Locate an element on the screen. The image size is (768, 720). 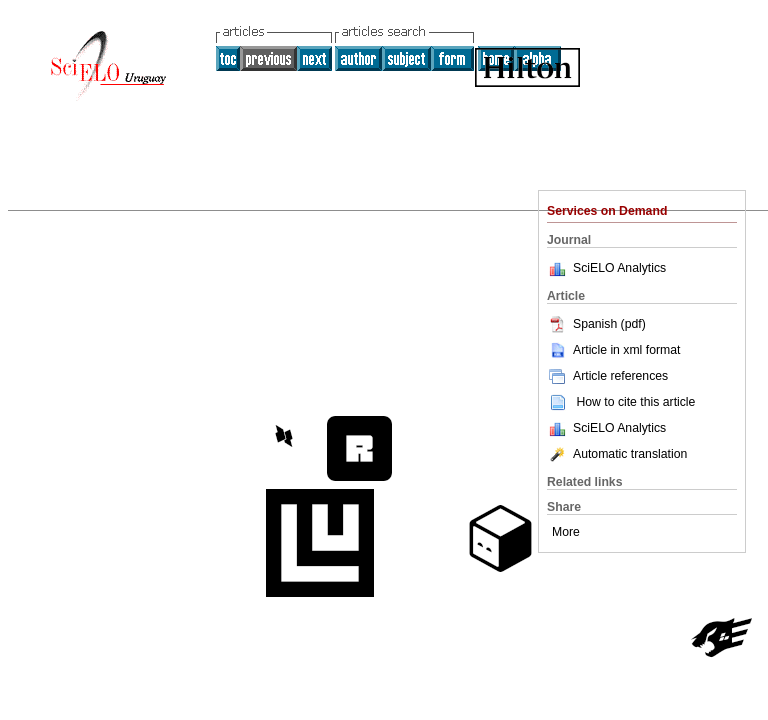
opentofu infrastructure as code platform is located at coordinates (500, 538).